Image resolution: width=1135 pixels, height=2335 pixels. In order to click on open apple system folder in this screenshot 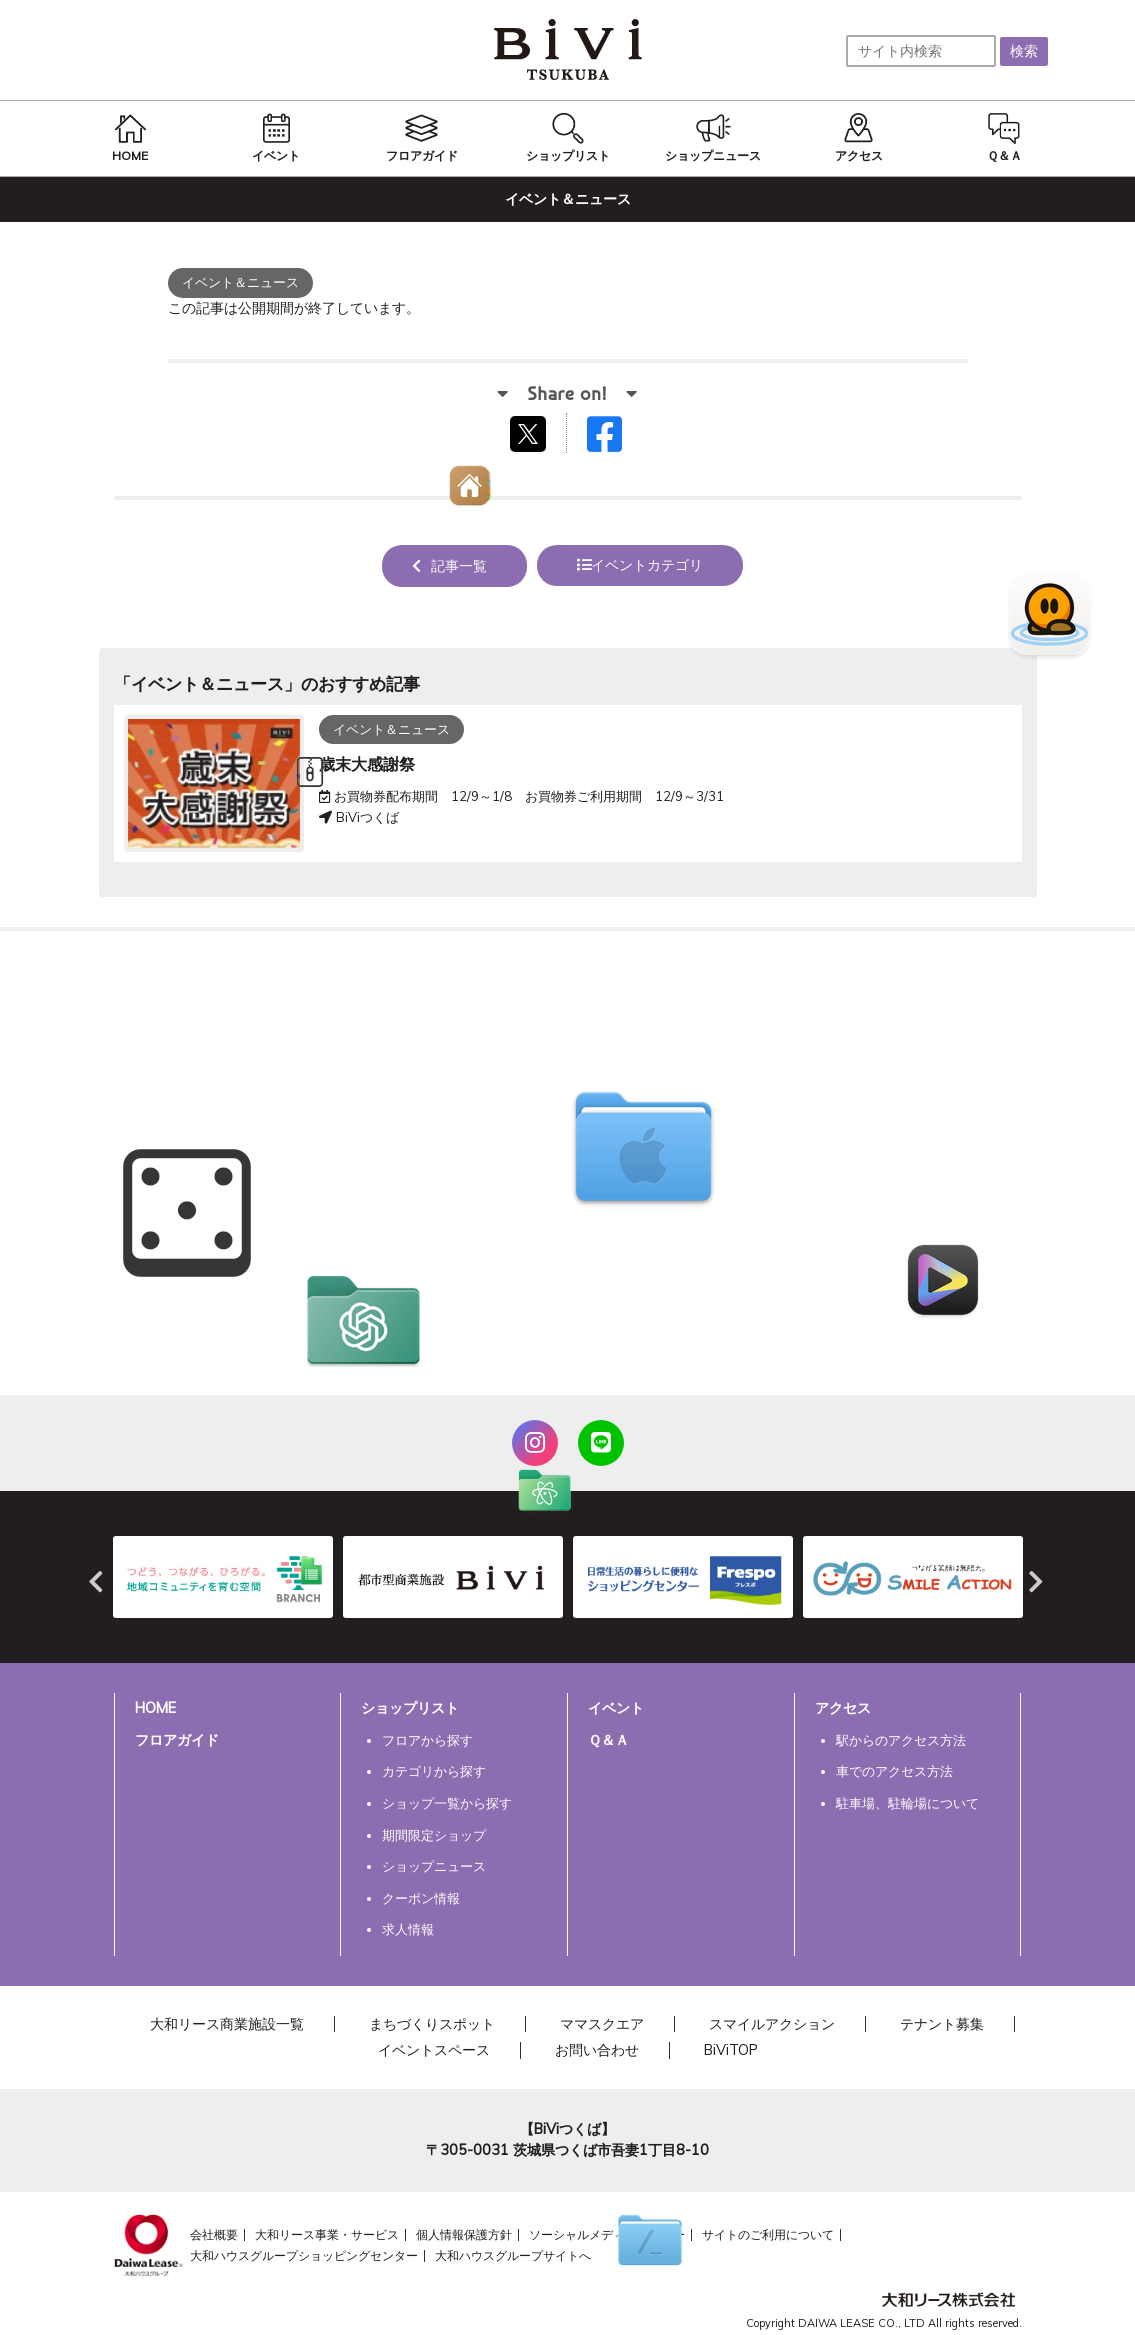, I will do `click(643, 1146)`.